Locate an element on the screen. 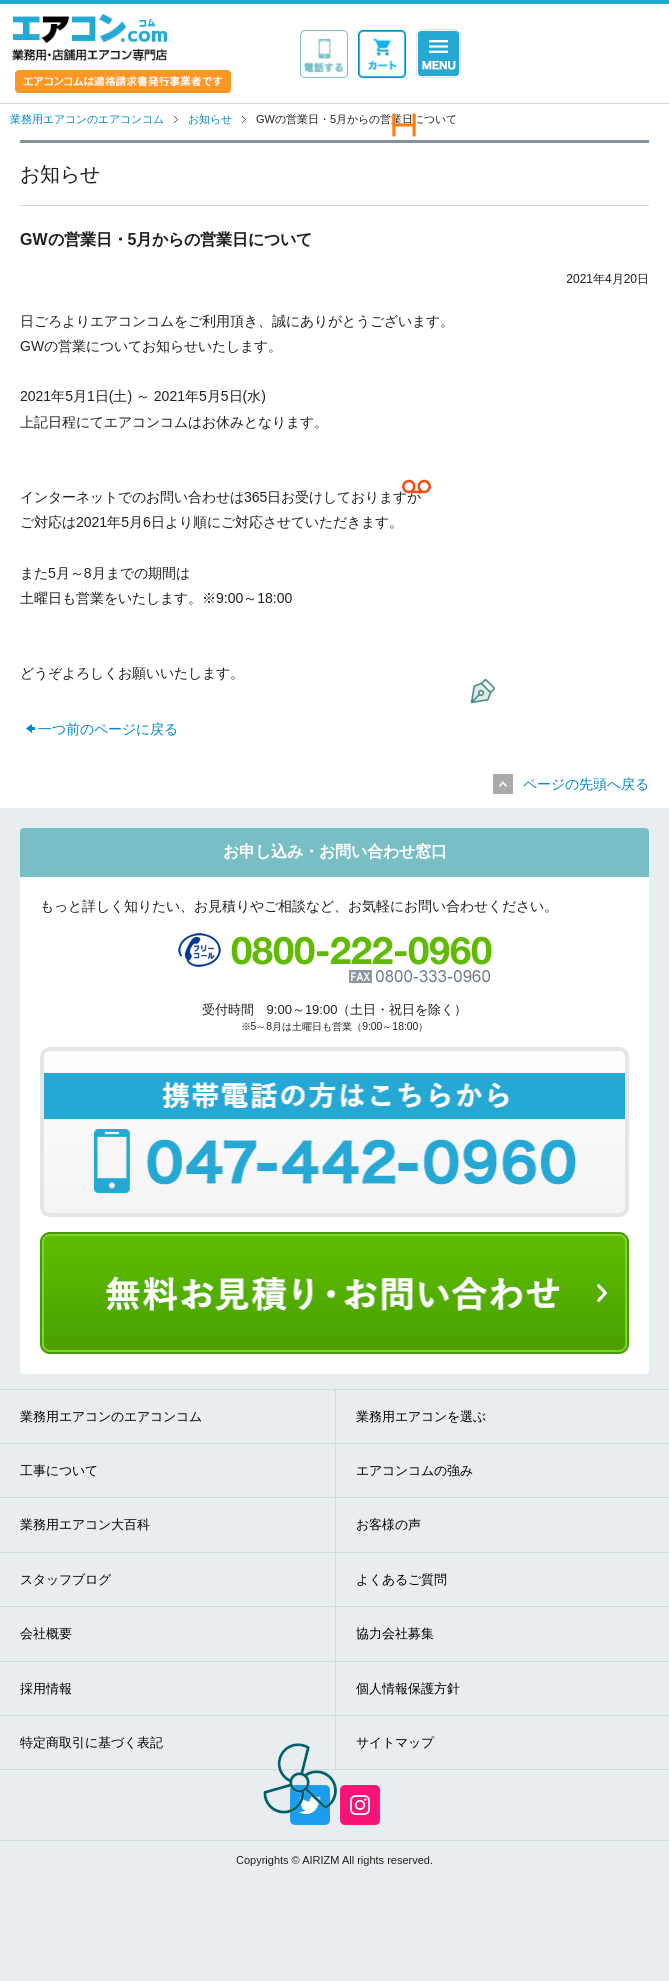 The width and height of the screenshot is (669, 1981). adjust fan or ventilation settings is located at coordinates (299, 1782).